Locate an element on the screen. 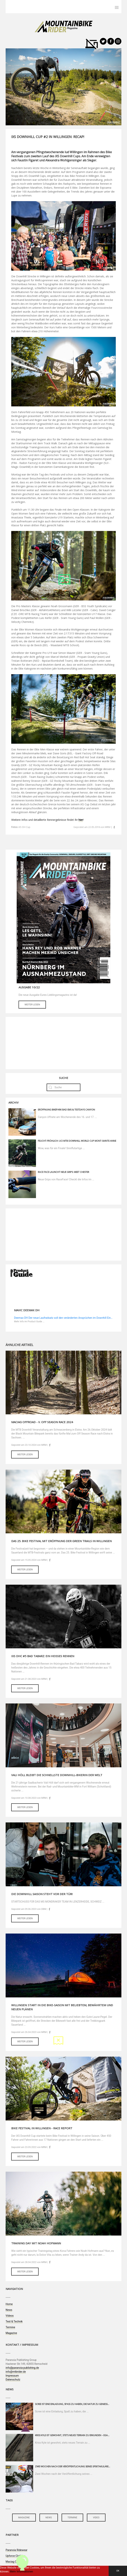  view celebration or birthday events is located at coordinates (22, 2563).